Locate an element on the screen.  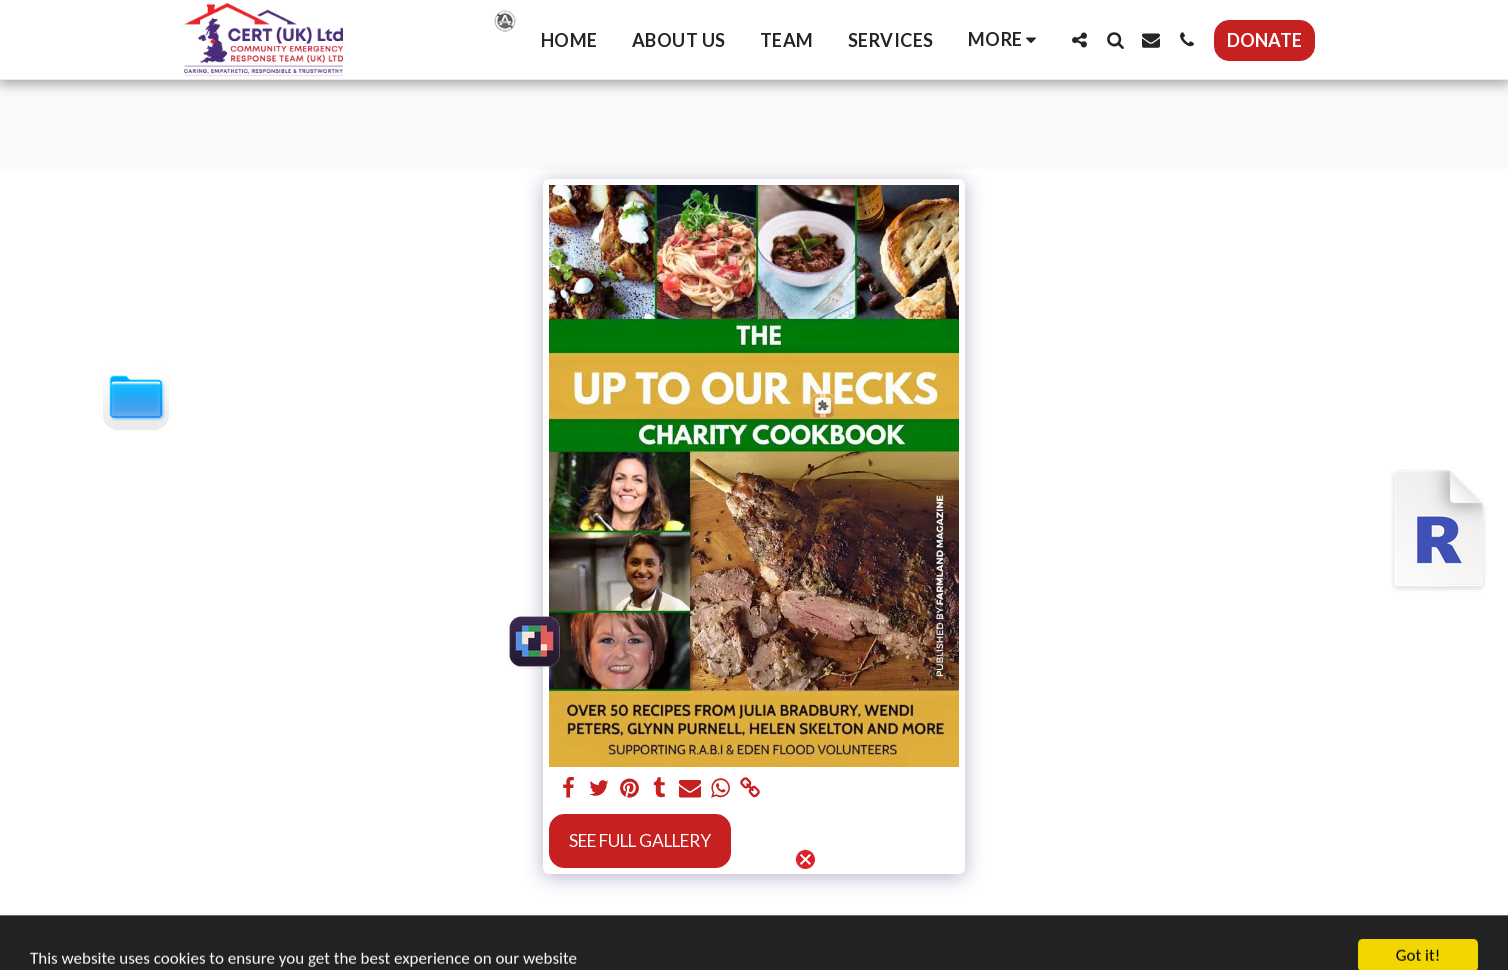
check for and install system updates is located at coordinates (505, 21).